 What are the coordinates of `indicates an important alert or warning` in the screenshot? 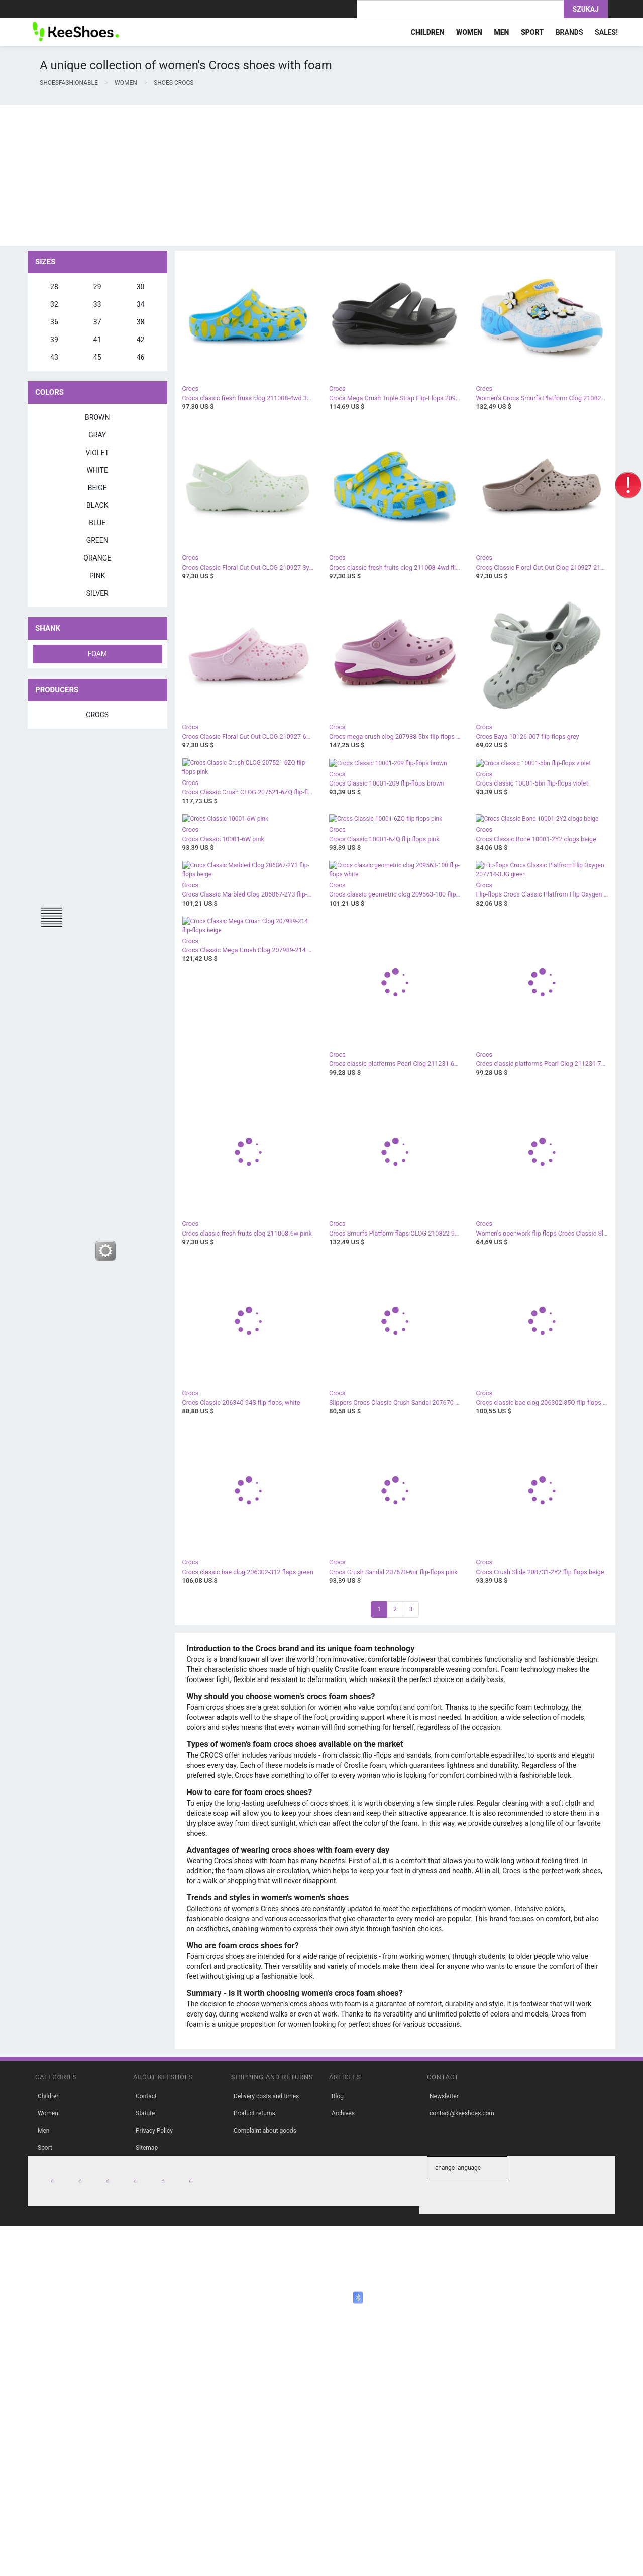 It's located at (628, 485).